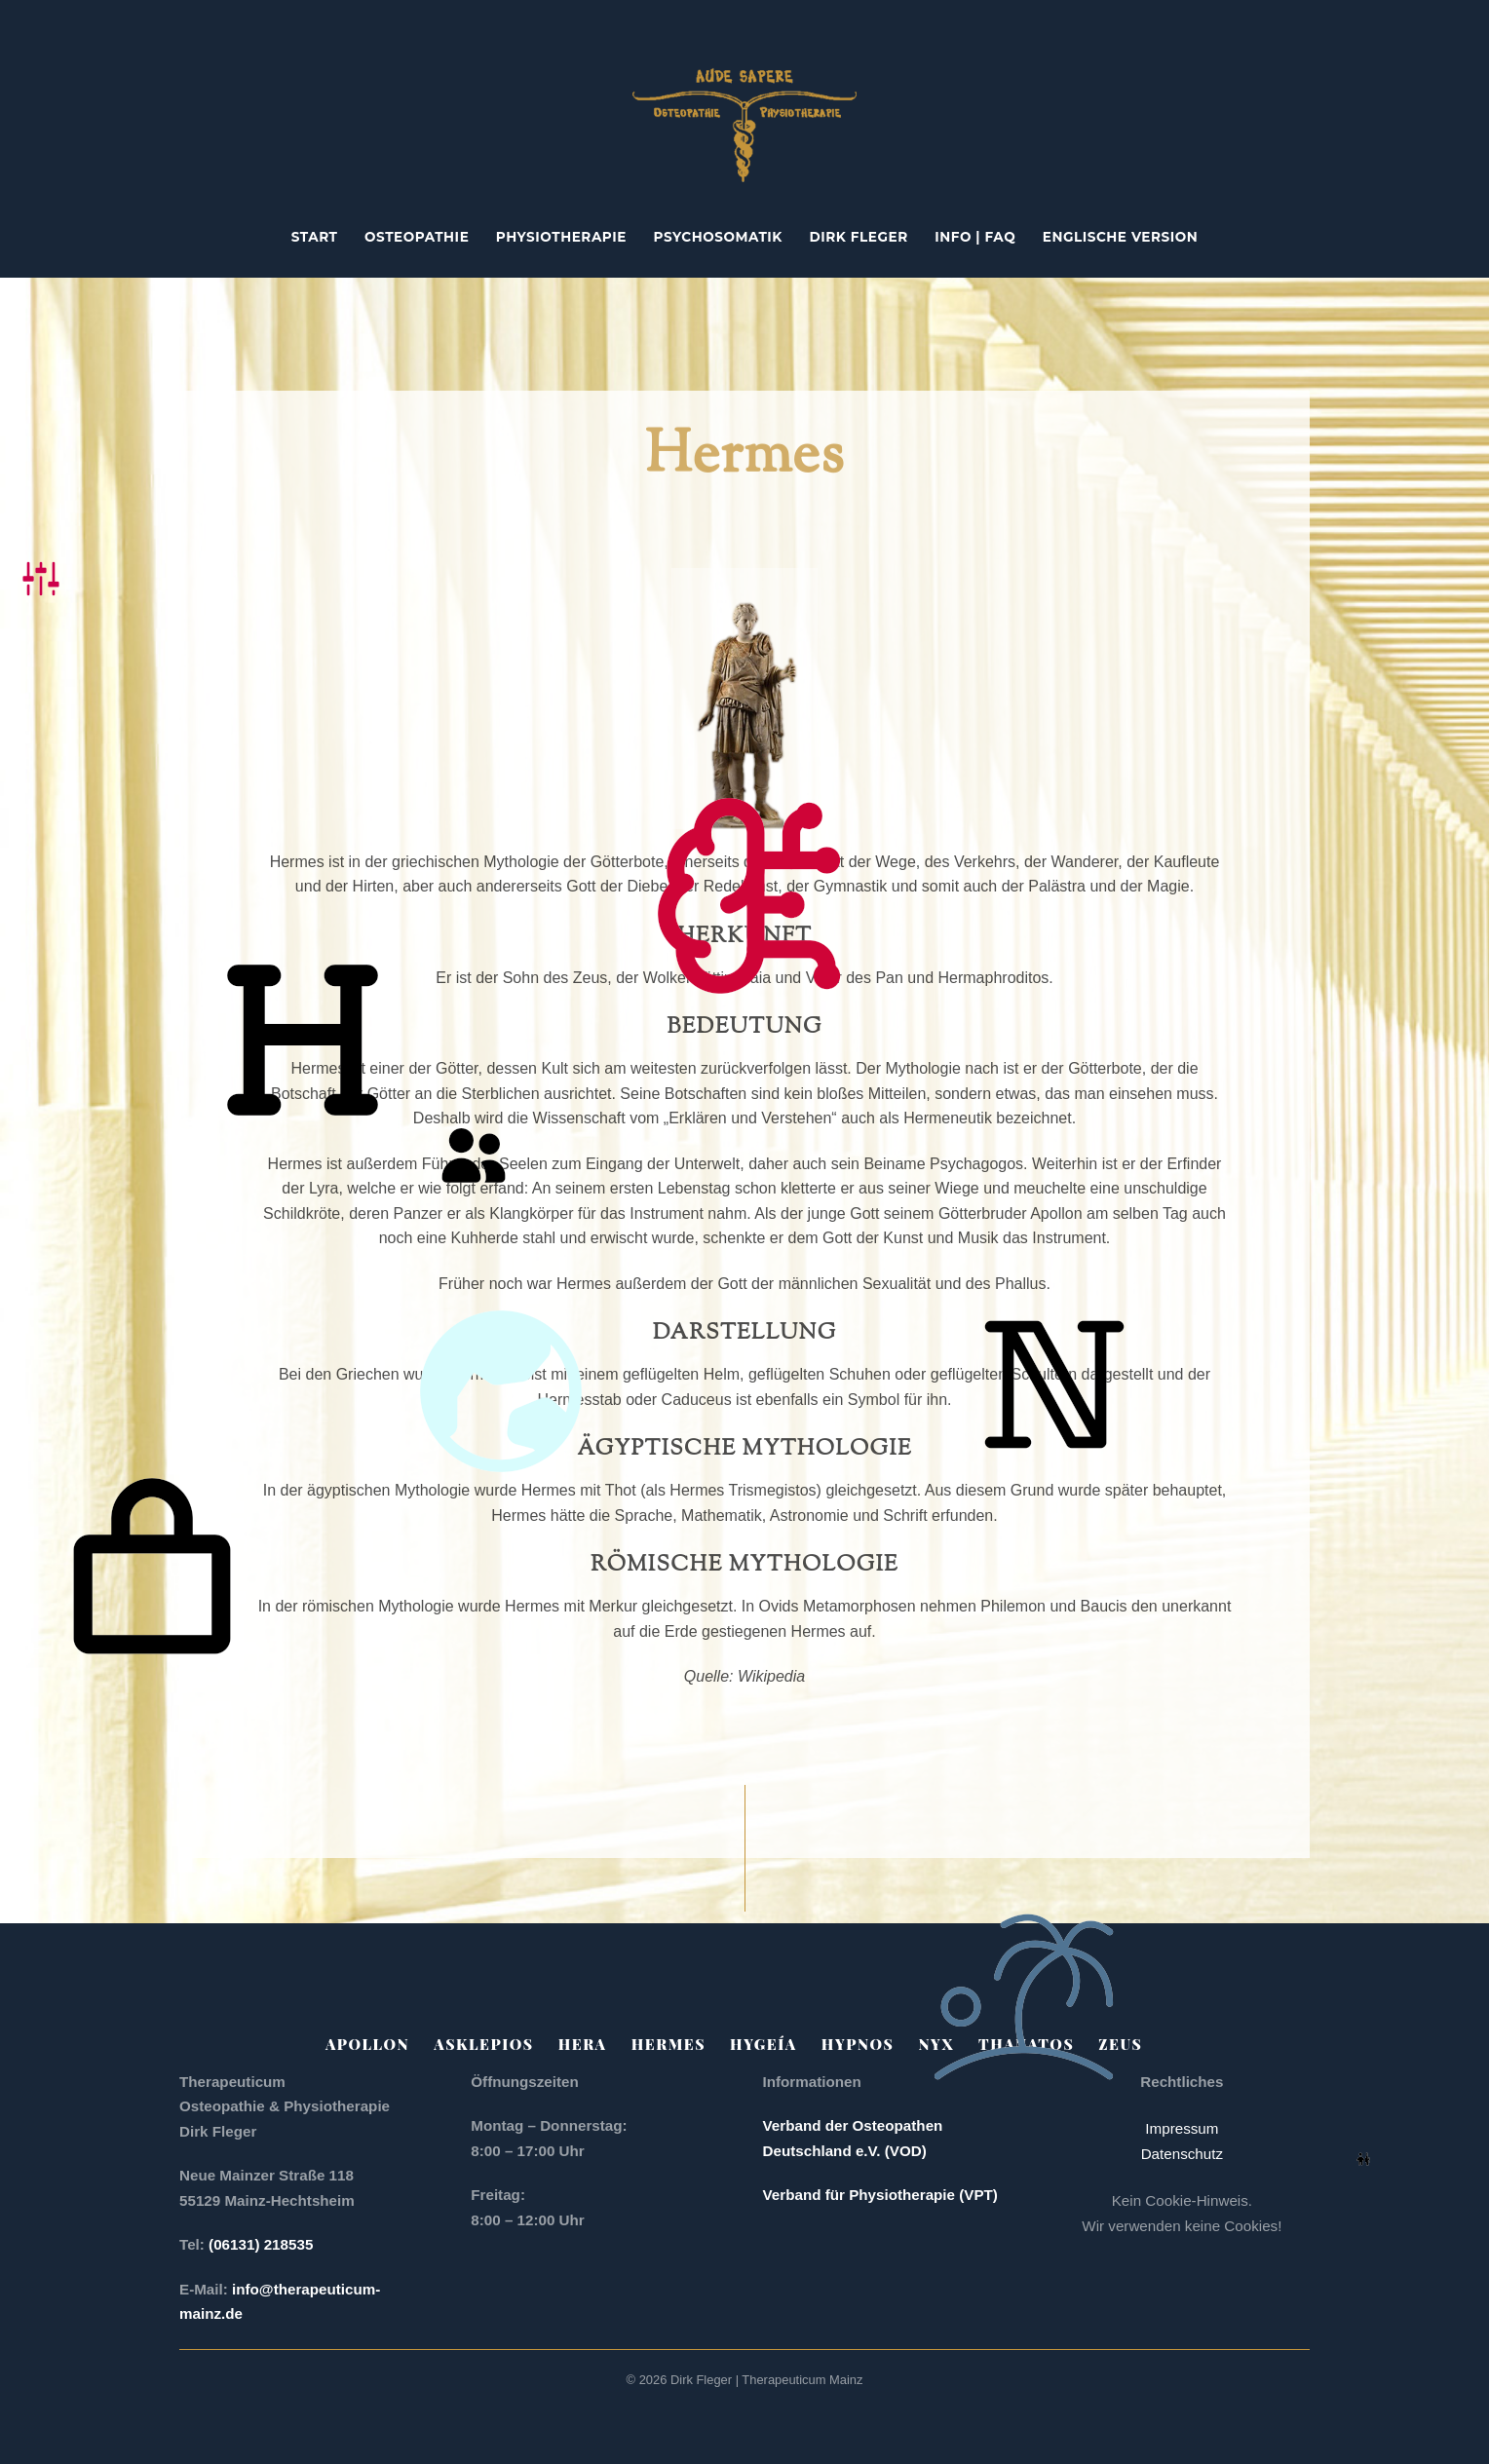 Image resolution: width=1489 pixels, height=2464 pixels. I want to click on lock or secure this item, so click(152, 1575).